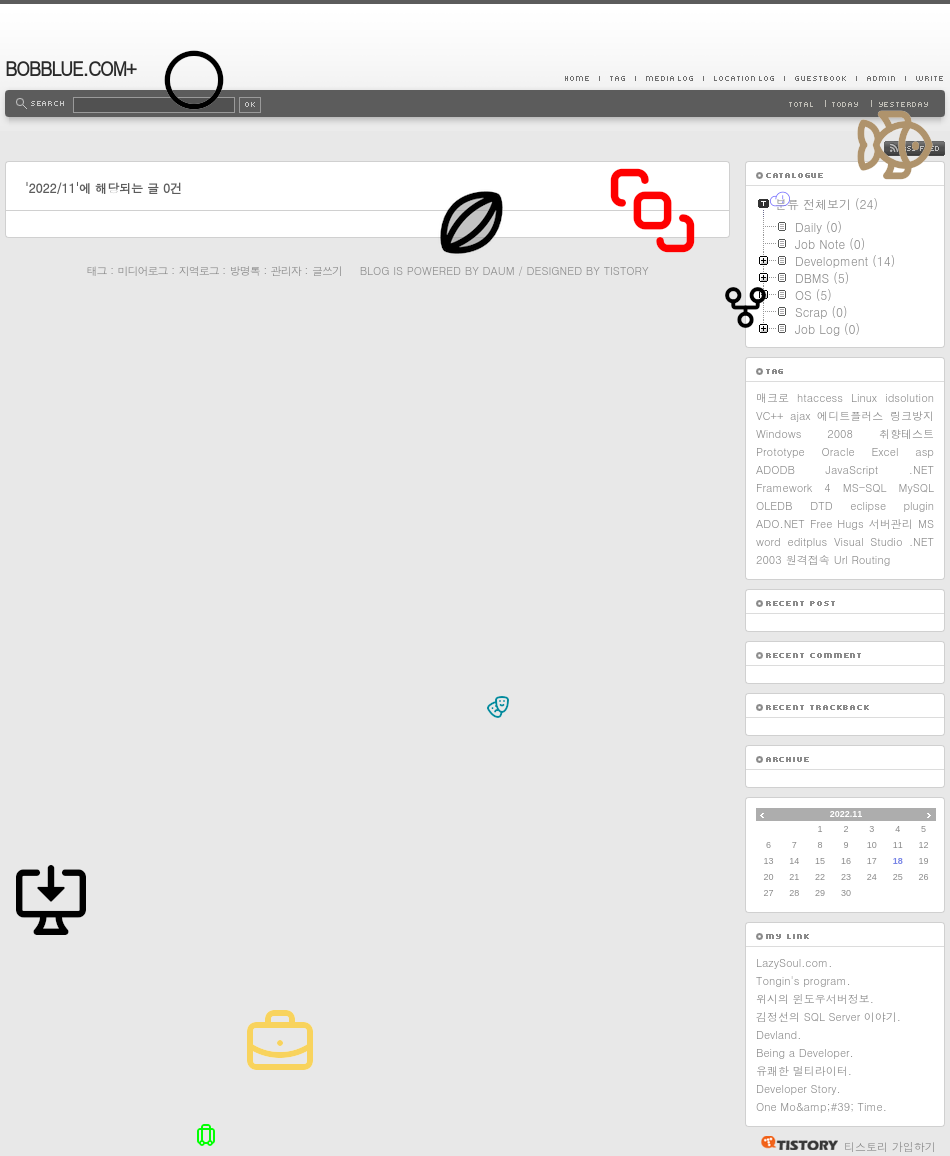 The height and width of the screenshot is (1156, 950). What do you see at coordinates (745, 307) in the screenshot?
I see `fork a repository` at bounding box center [745, 307].